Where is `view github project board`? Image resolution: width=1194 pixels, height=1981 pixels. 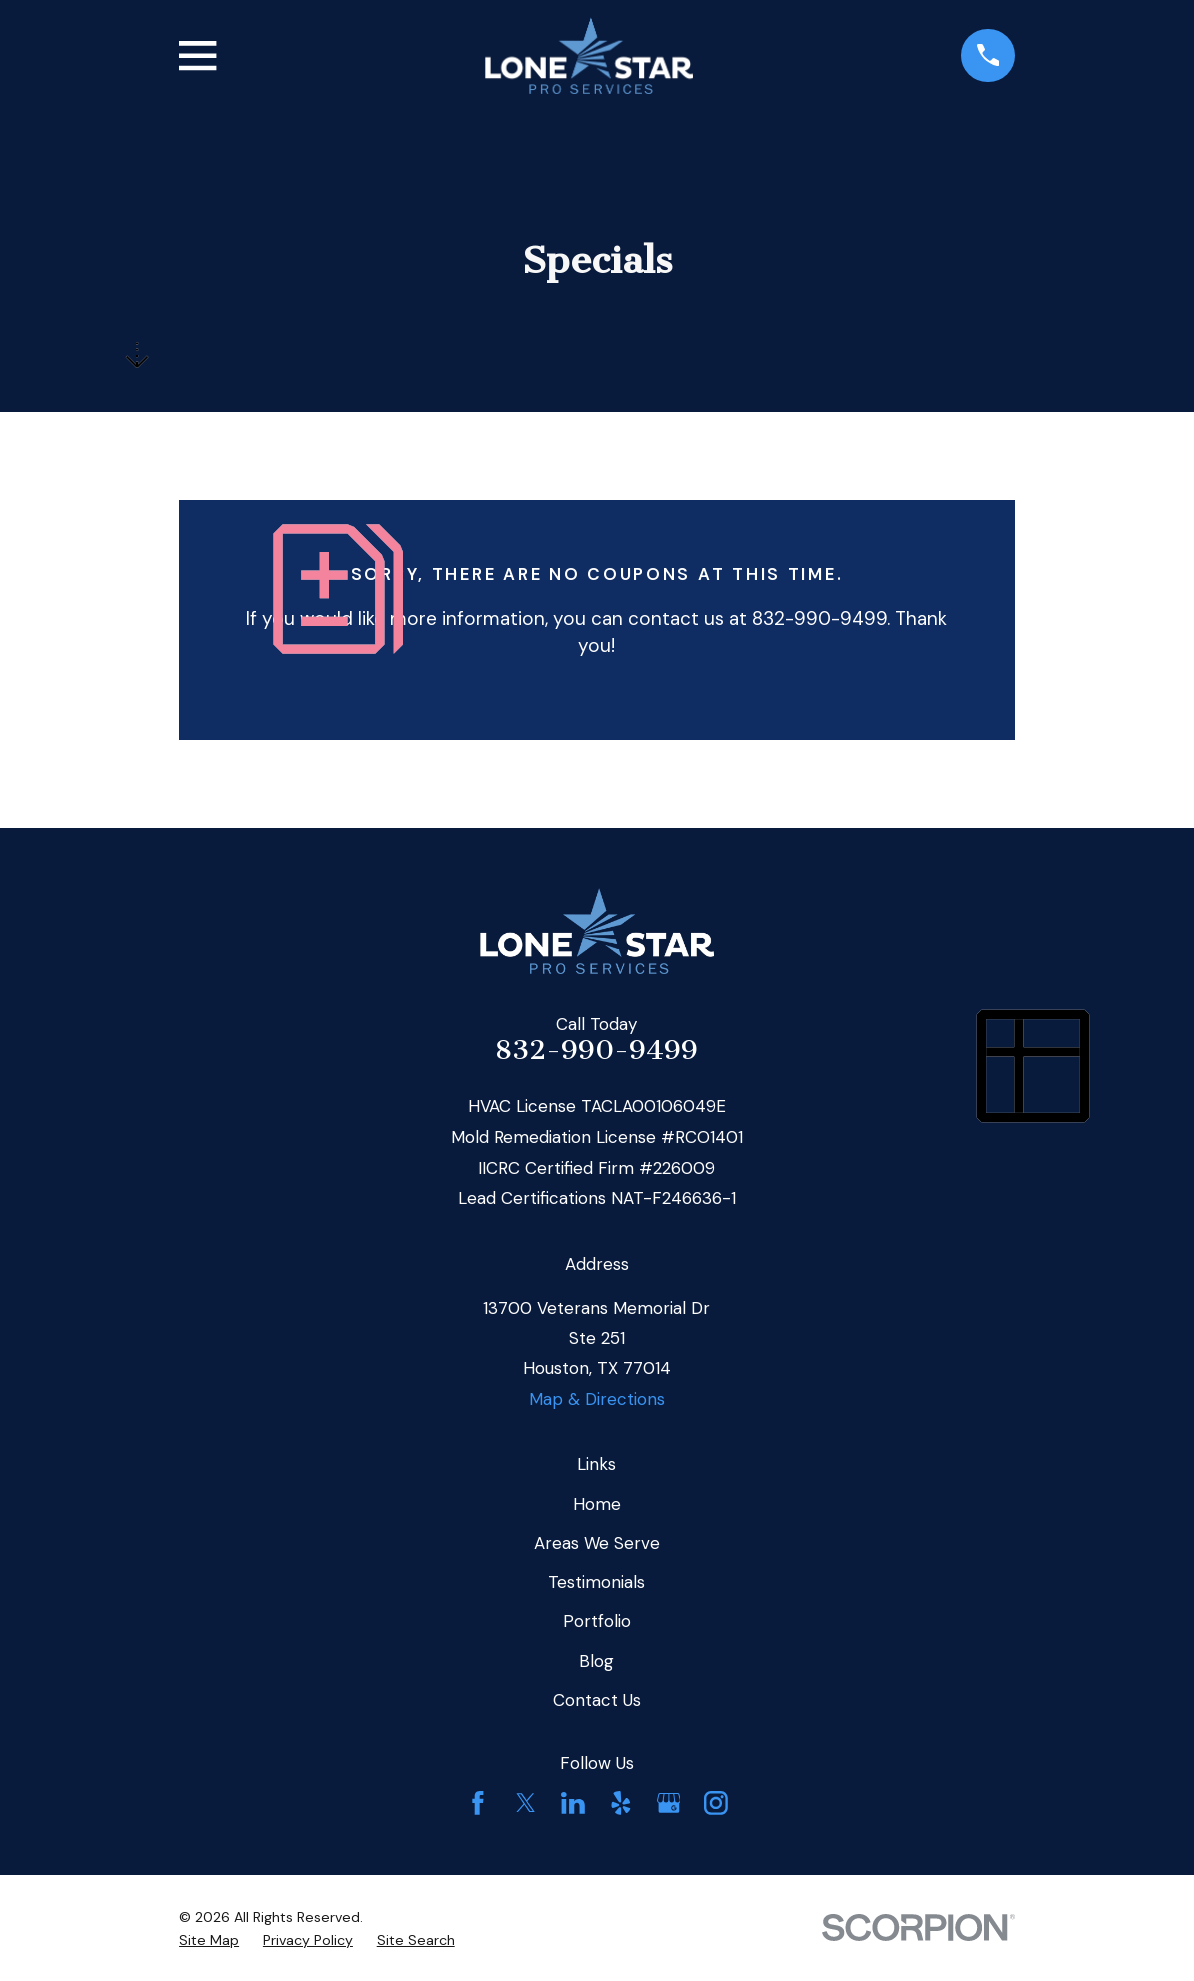 view github project board is located at coordinates (1033, 1066).